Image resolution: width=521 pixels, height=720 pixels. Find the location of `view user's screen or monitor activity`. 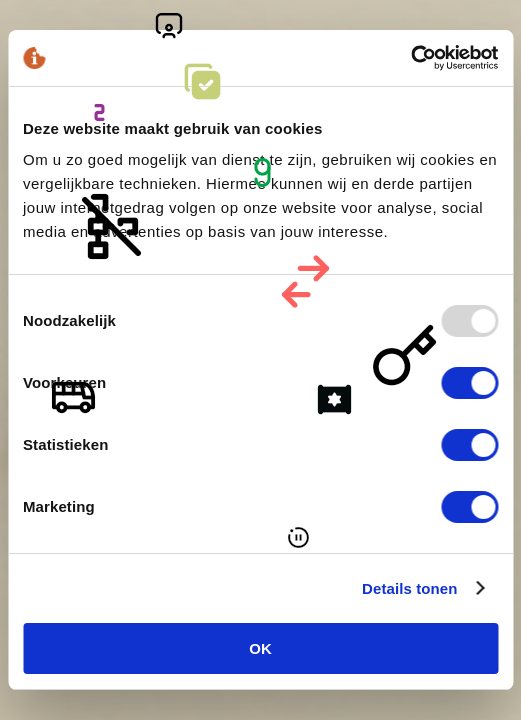

view user's screen or monitor activity is located at coordinates (169, 25).